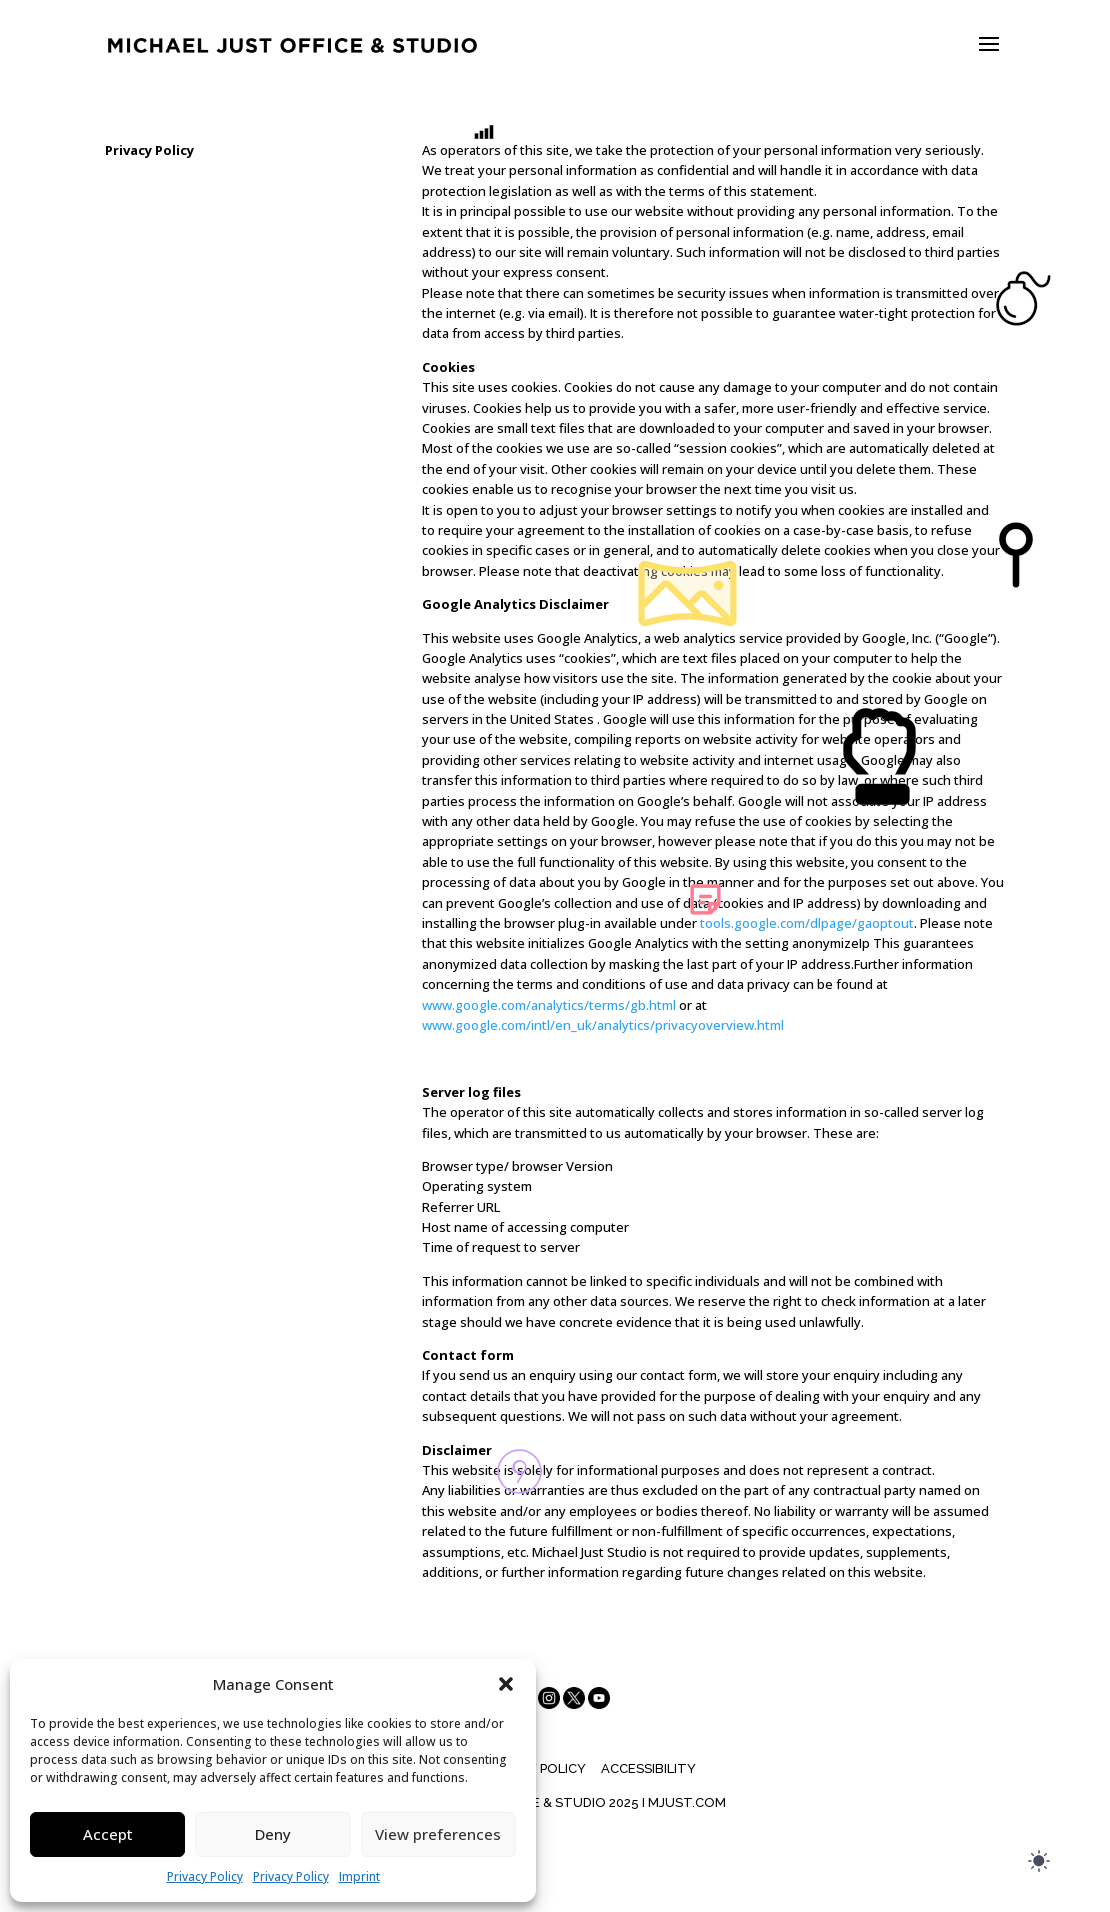  I want to click on rock gesture for rock-paper-scissors game, so click(879, 756).